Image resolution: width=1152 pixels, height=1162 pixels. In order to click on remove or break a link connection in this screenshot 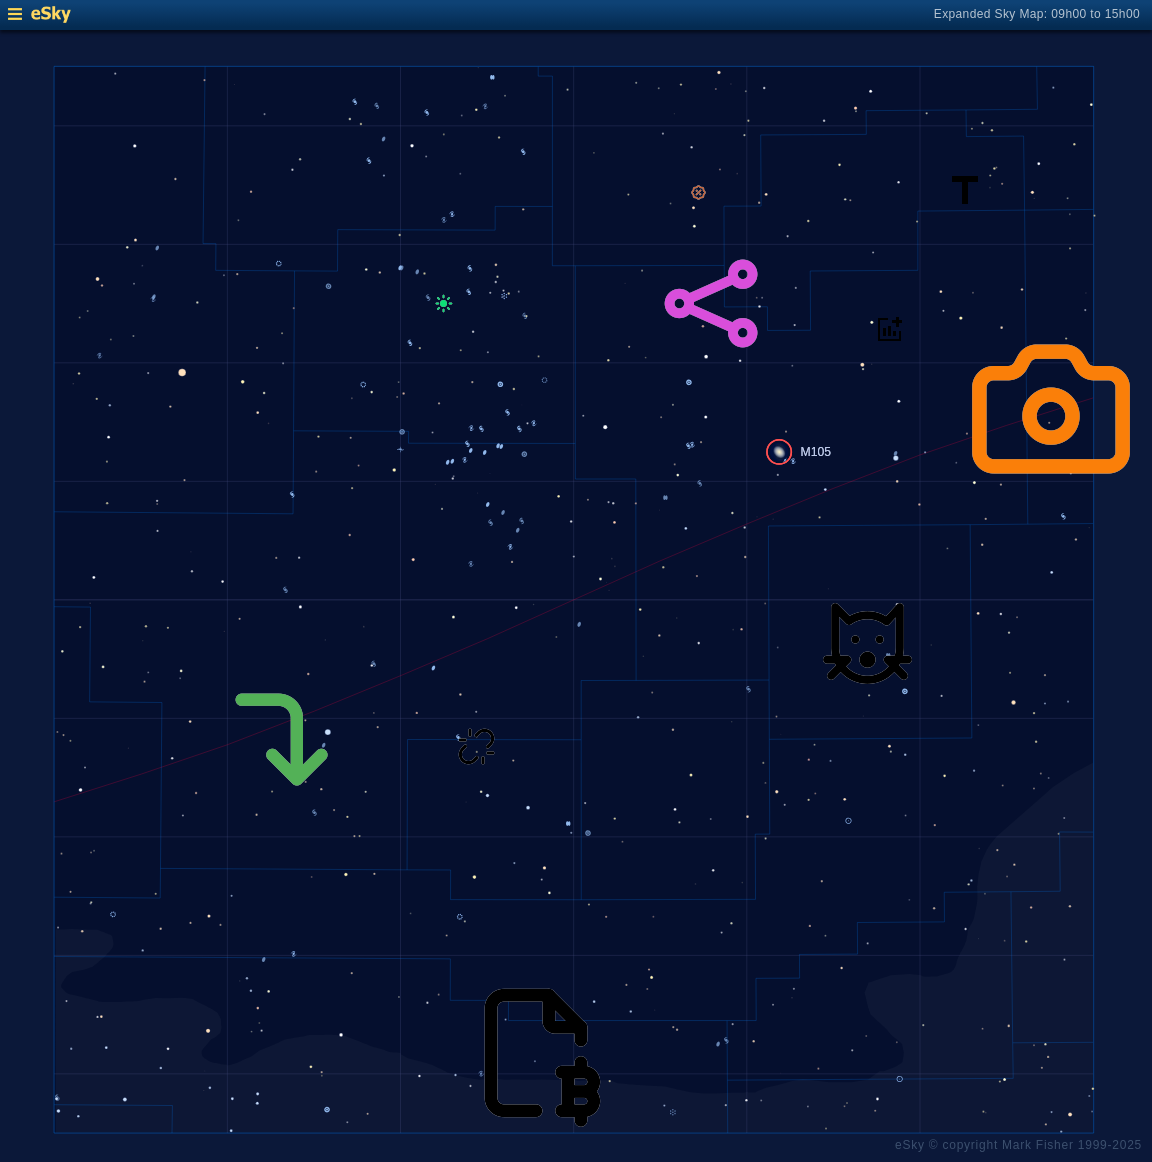, I will do `click(476, 746)`.